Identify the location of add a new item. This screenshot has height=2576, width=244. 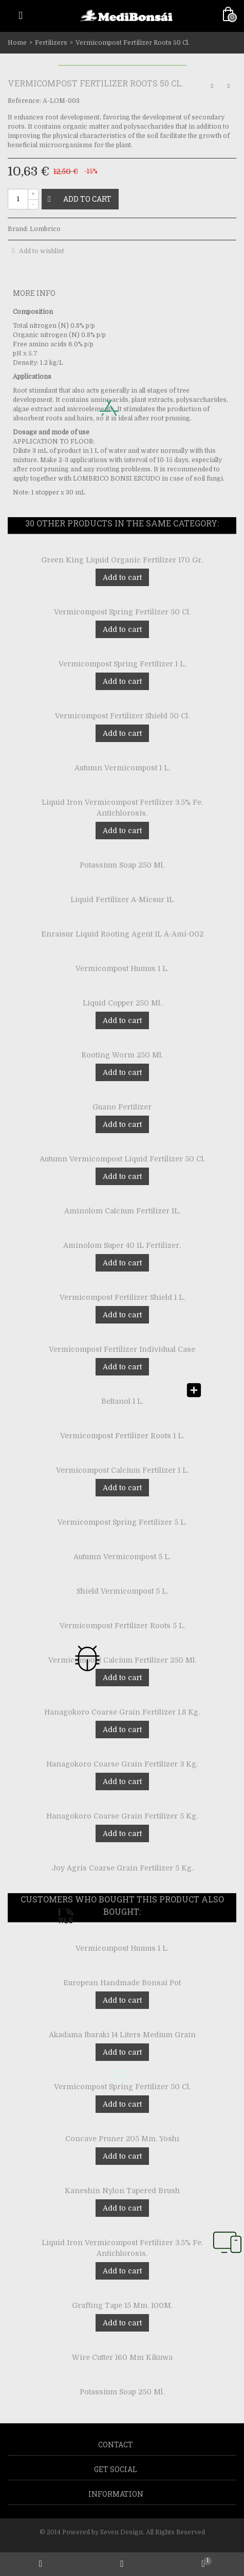
(194, 1390).